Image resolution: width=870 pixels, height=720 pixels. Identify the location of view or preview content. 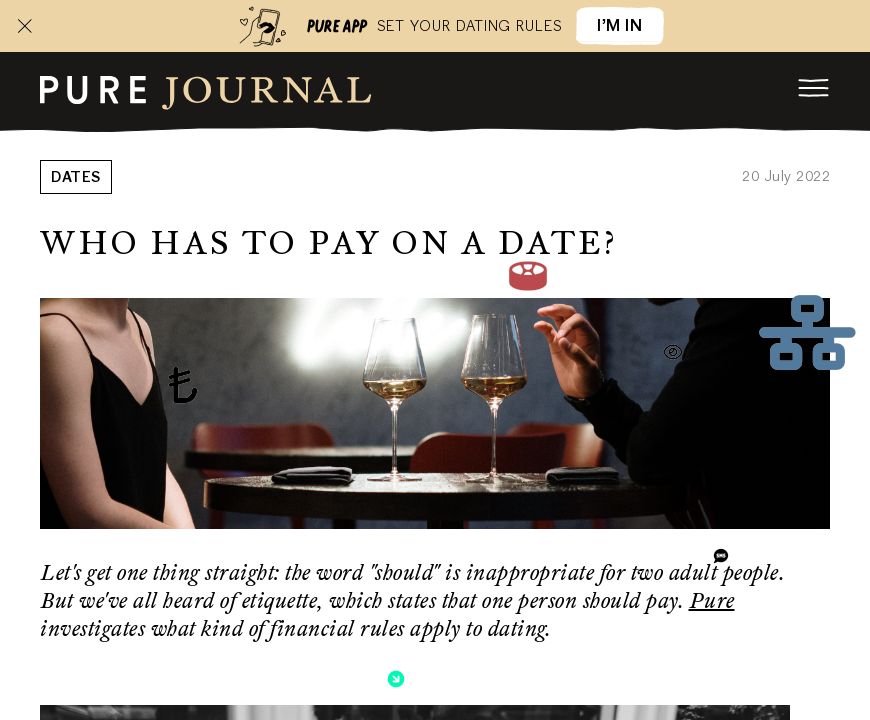
(673, 352).